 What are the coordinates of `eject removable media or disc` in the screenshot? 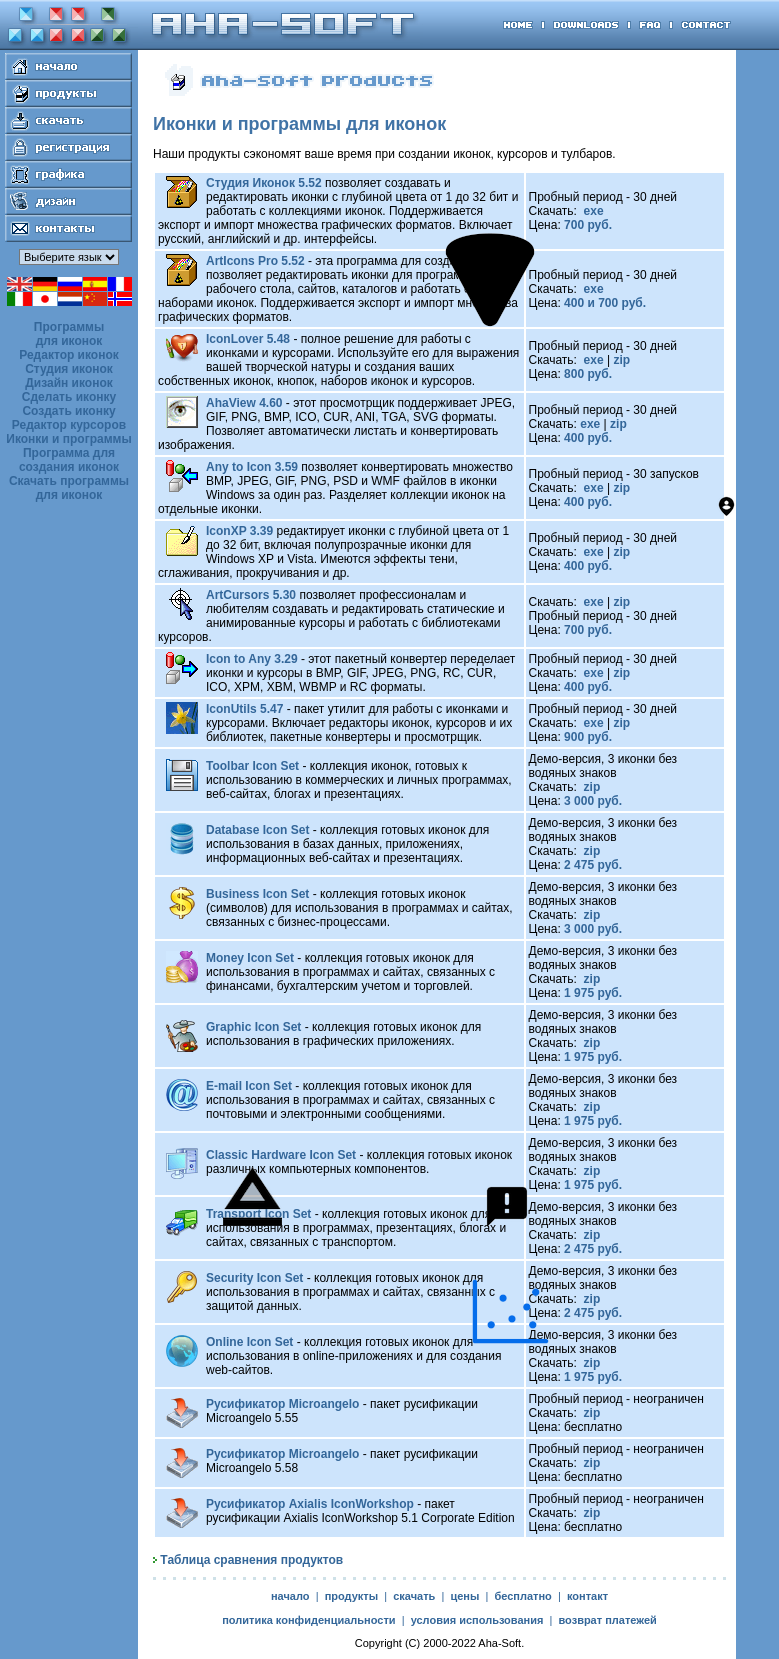 It's located at (252, 1196).